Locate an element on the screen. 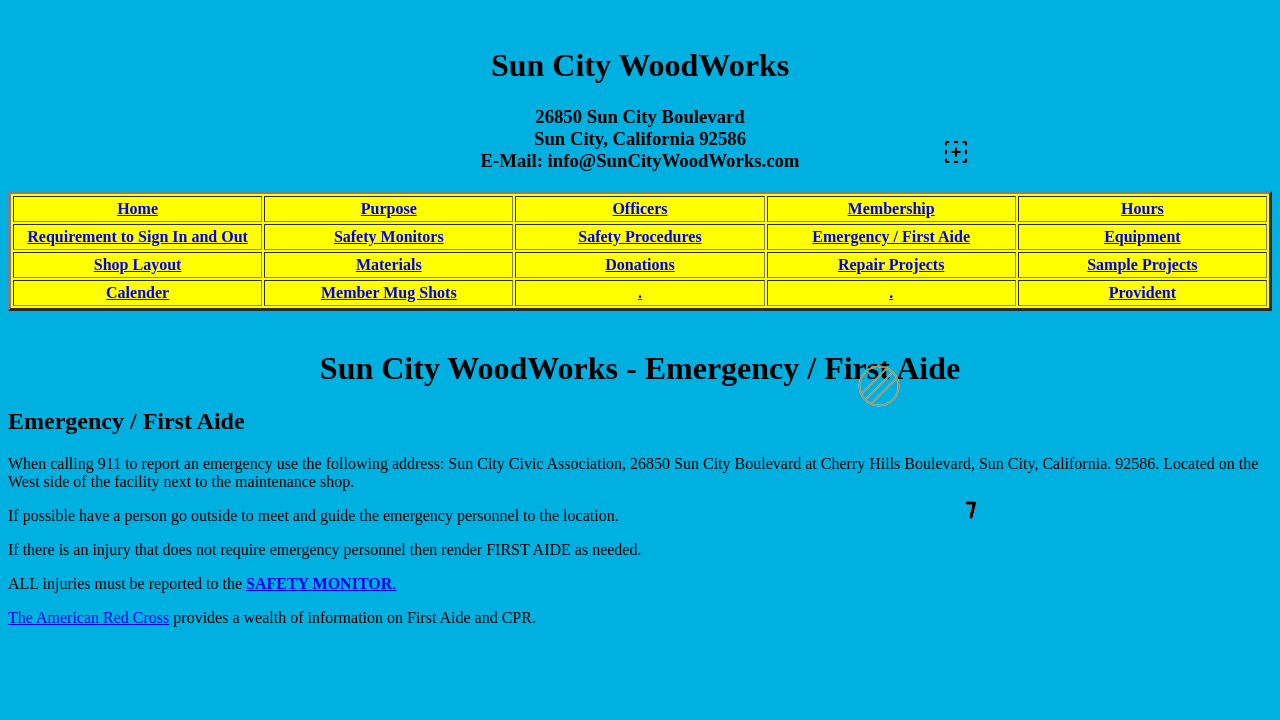 The width and height of the screenshot is (1280, 720). add a new section to the document is located at coordinates (956, 152).